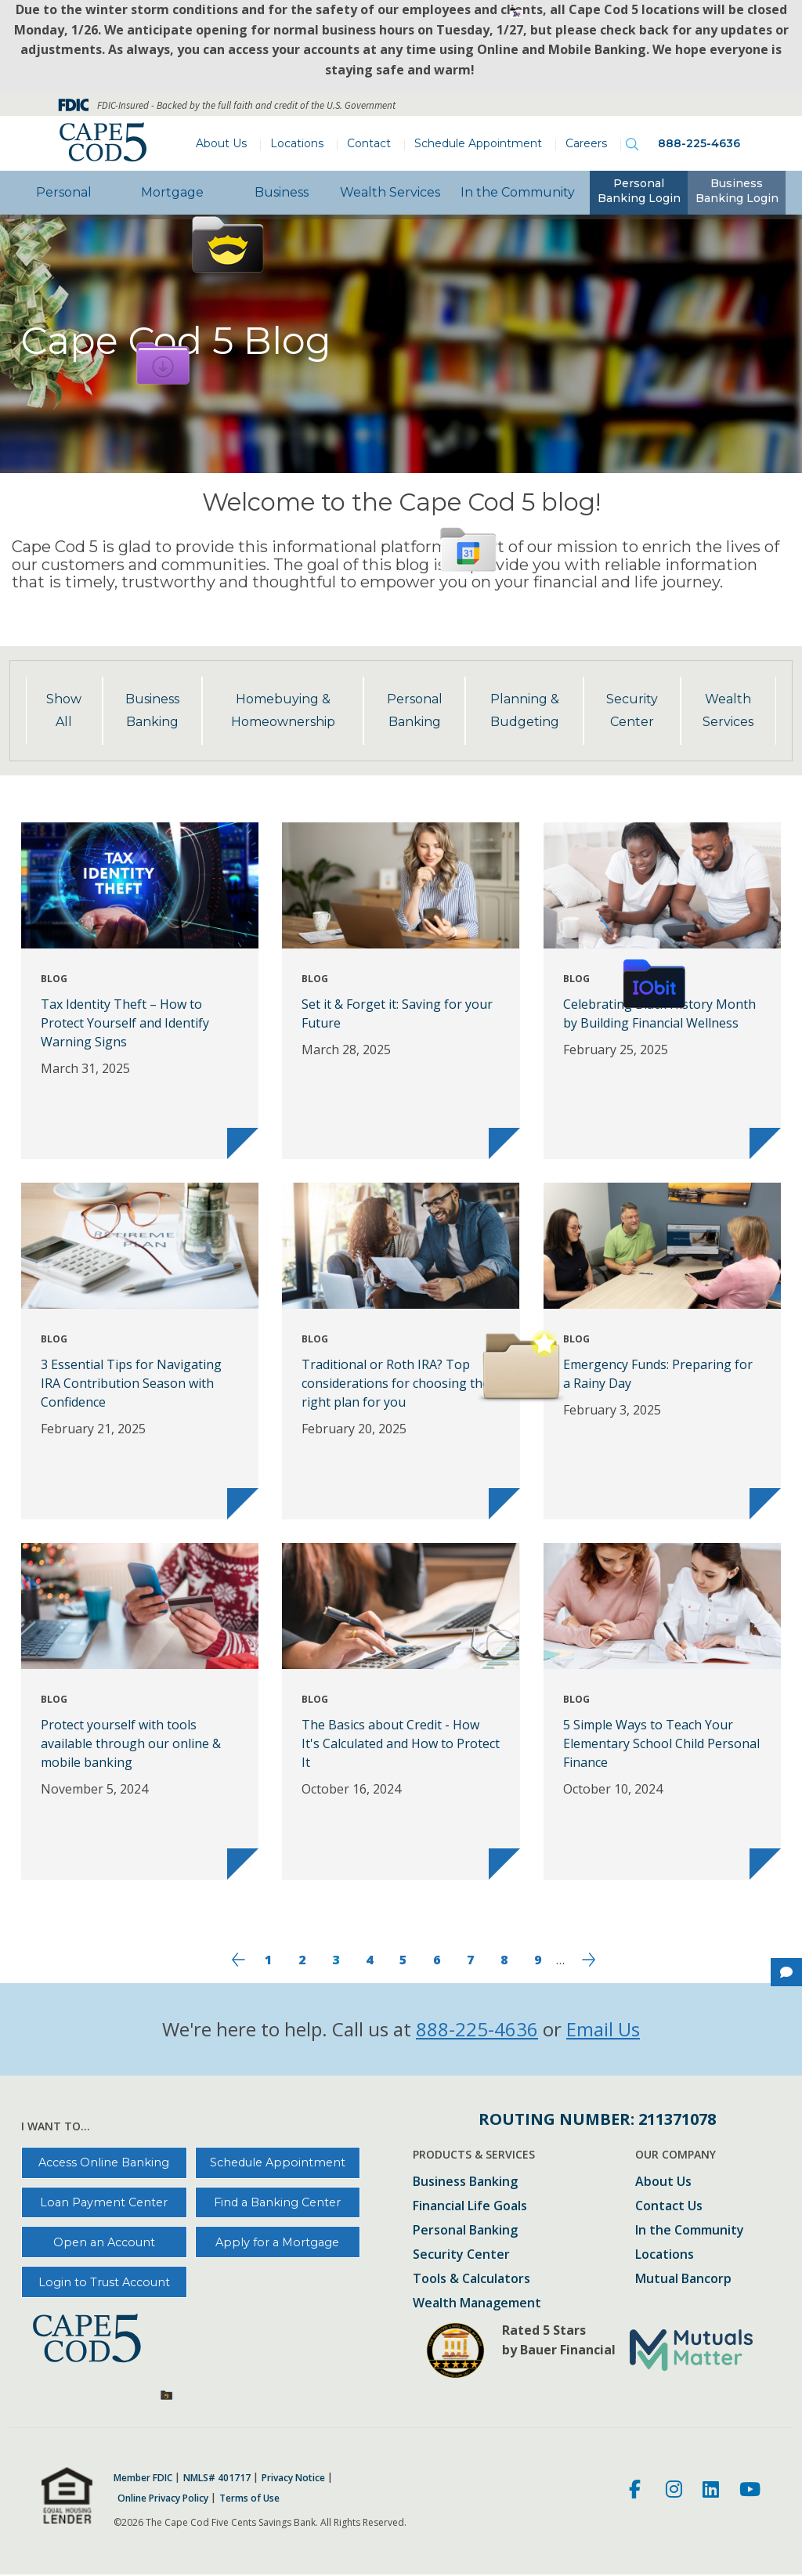 The width and height of the screenshot is (802, 2576). I want to click on open folder containing google calendar files, so click(468, 551).